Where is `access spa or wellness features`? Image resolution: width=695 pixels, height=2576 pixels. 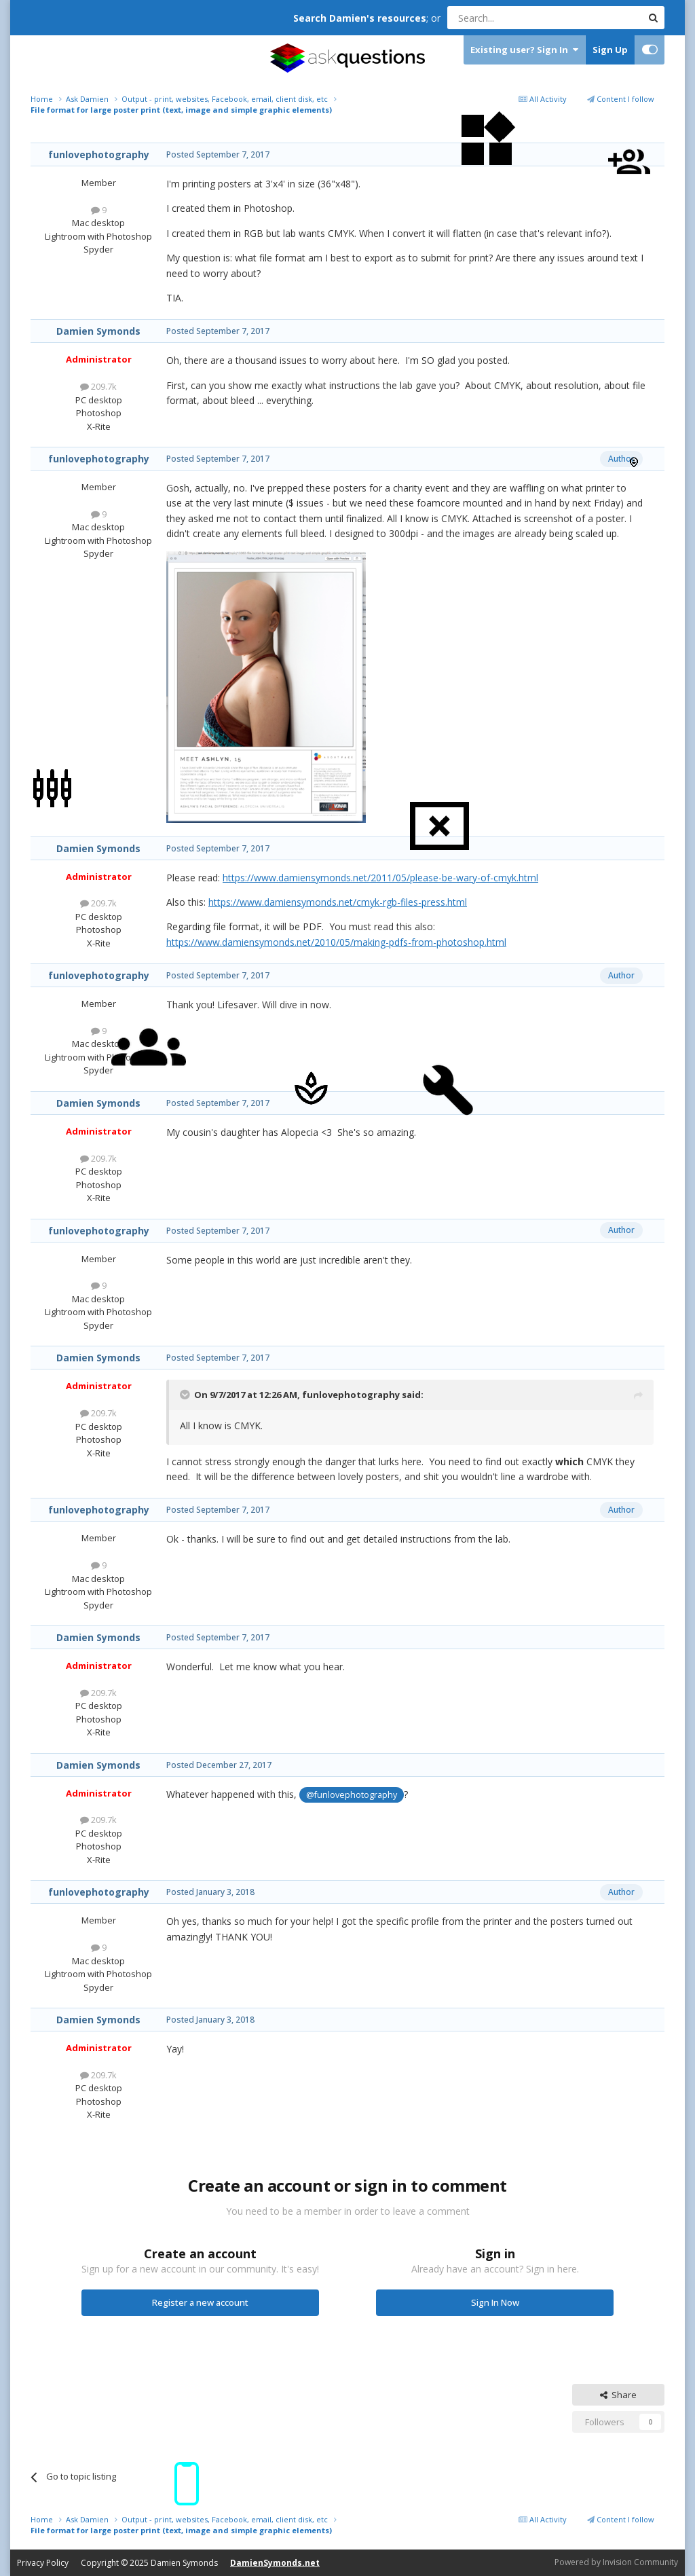
access spa or wellness features is located at coordinates (311, 1088).